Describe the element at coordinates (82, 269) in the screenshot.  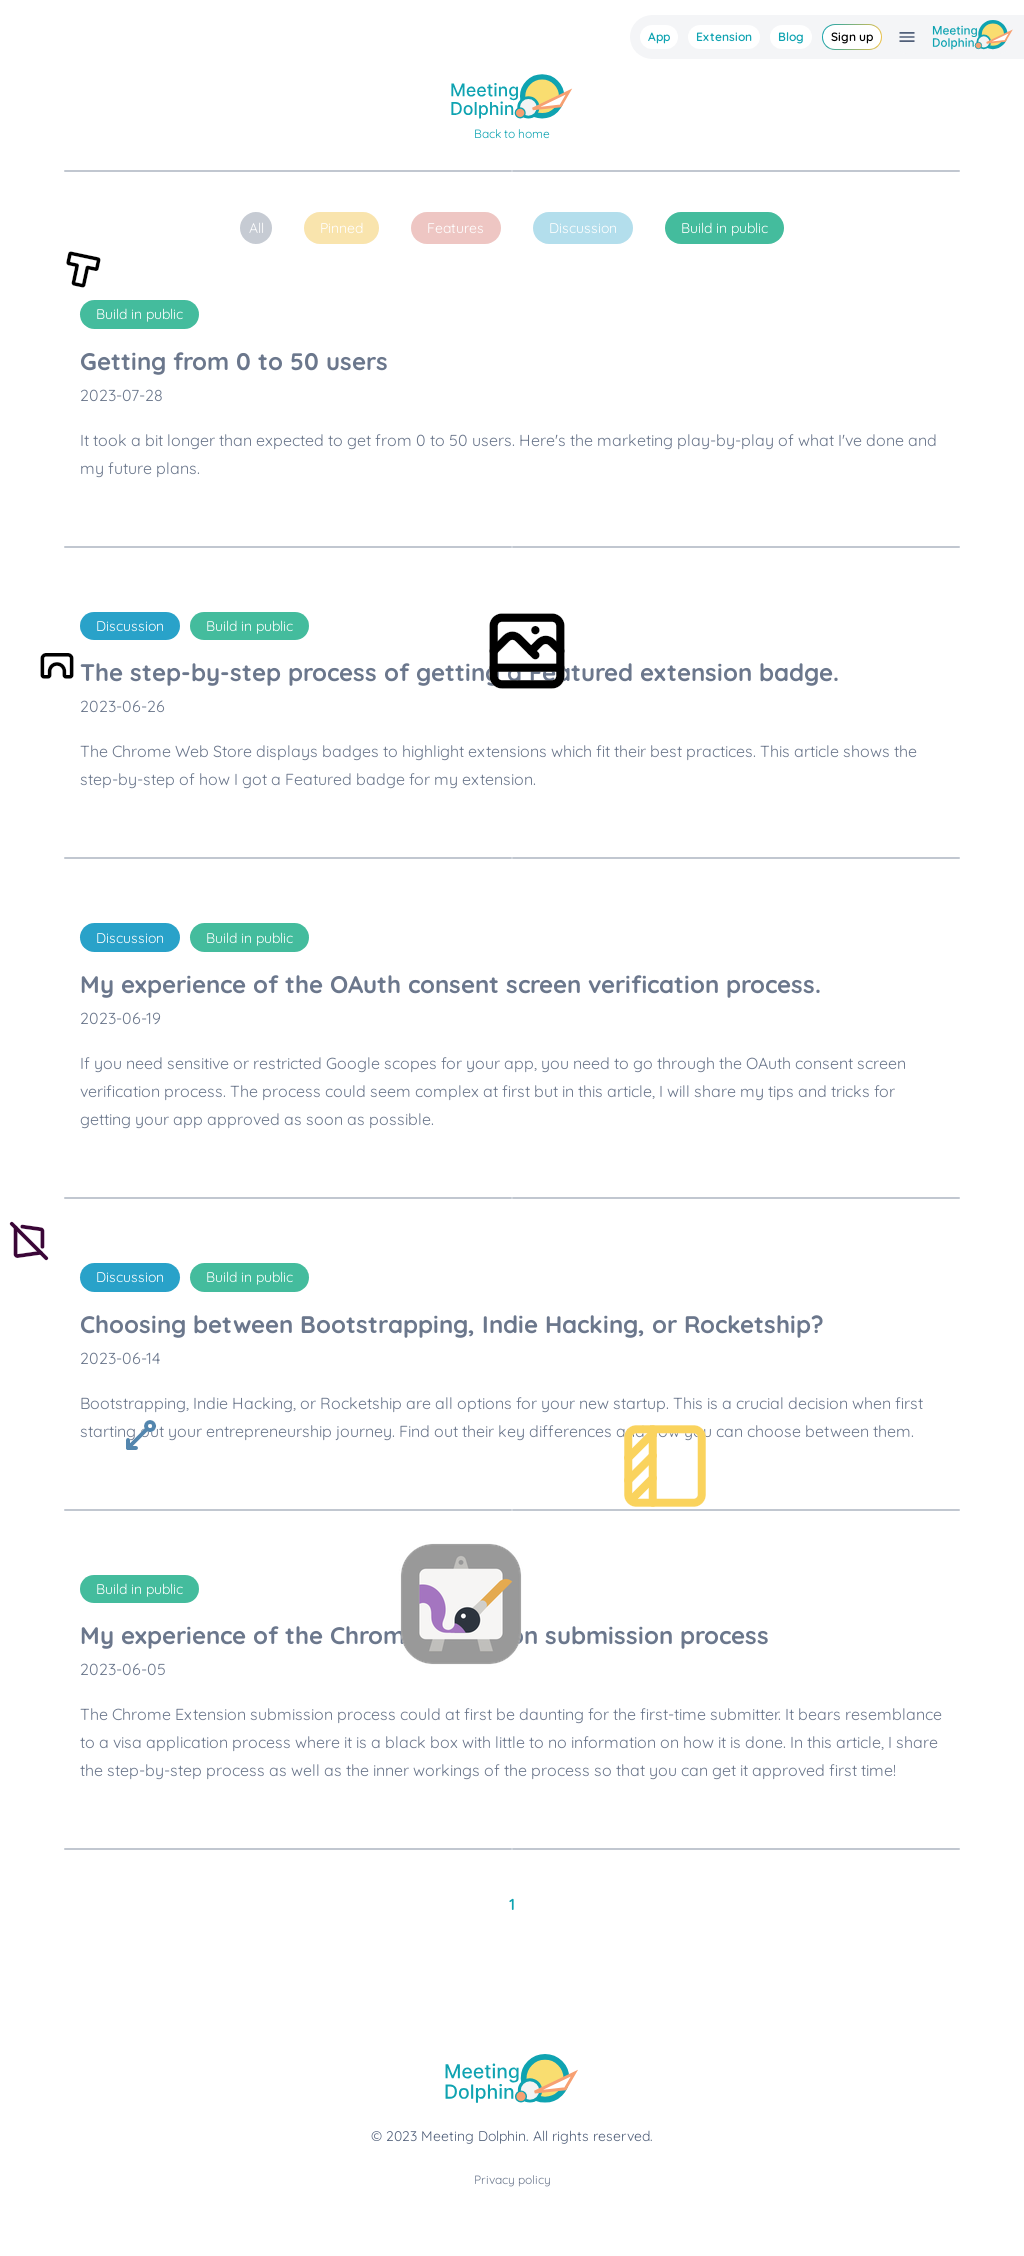
I see `open topbuzz app` at that location.